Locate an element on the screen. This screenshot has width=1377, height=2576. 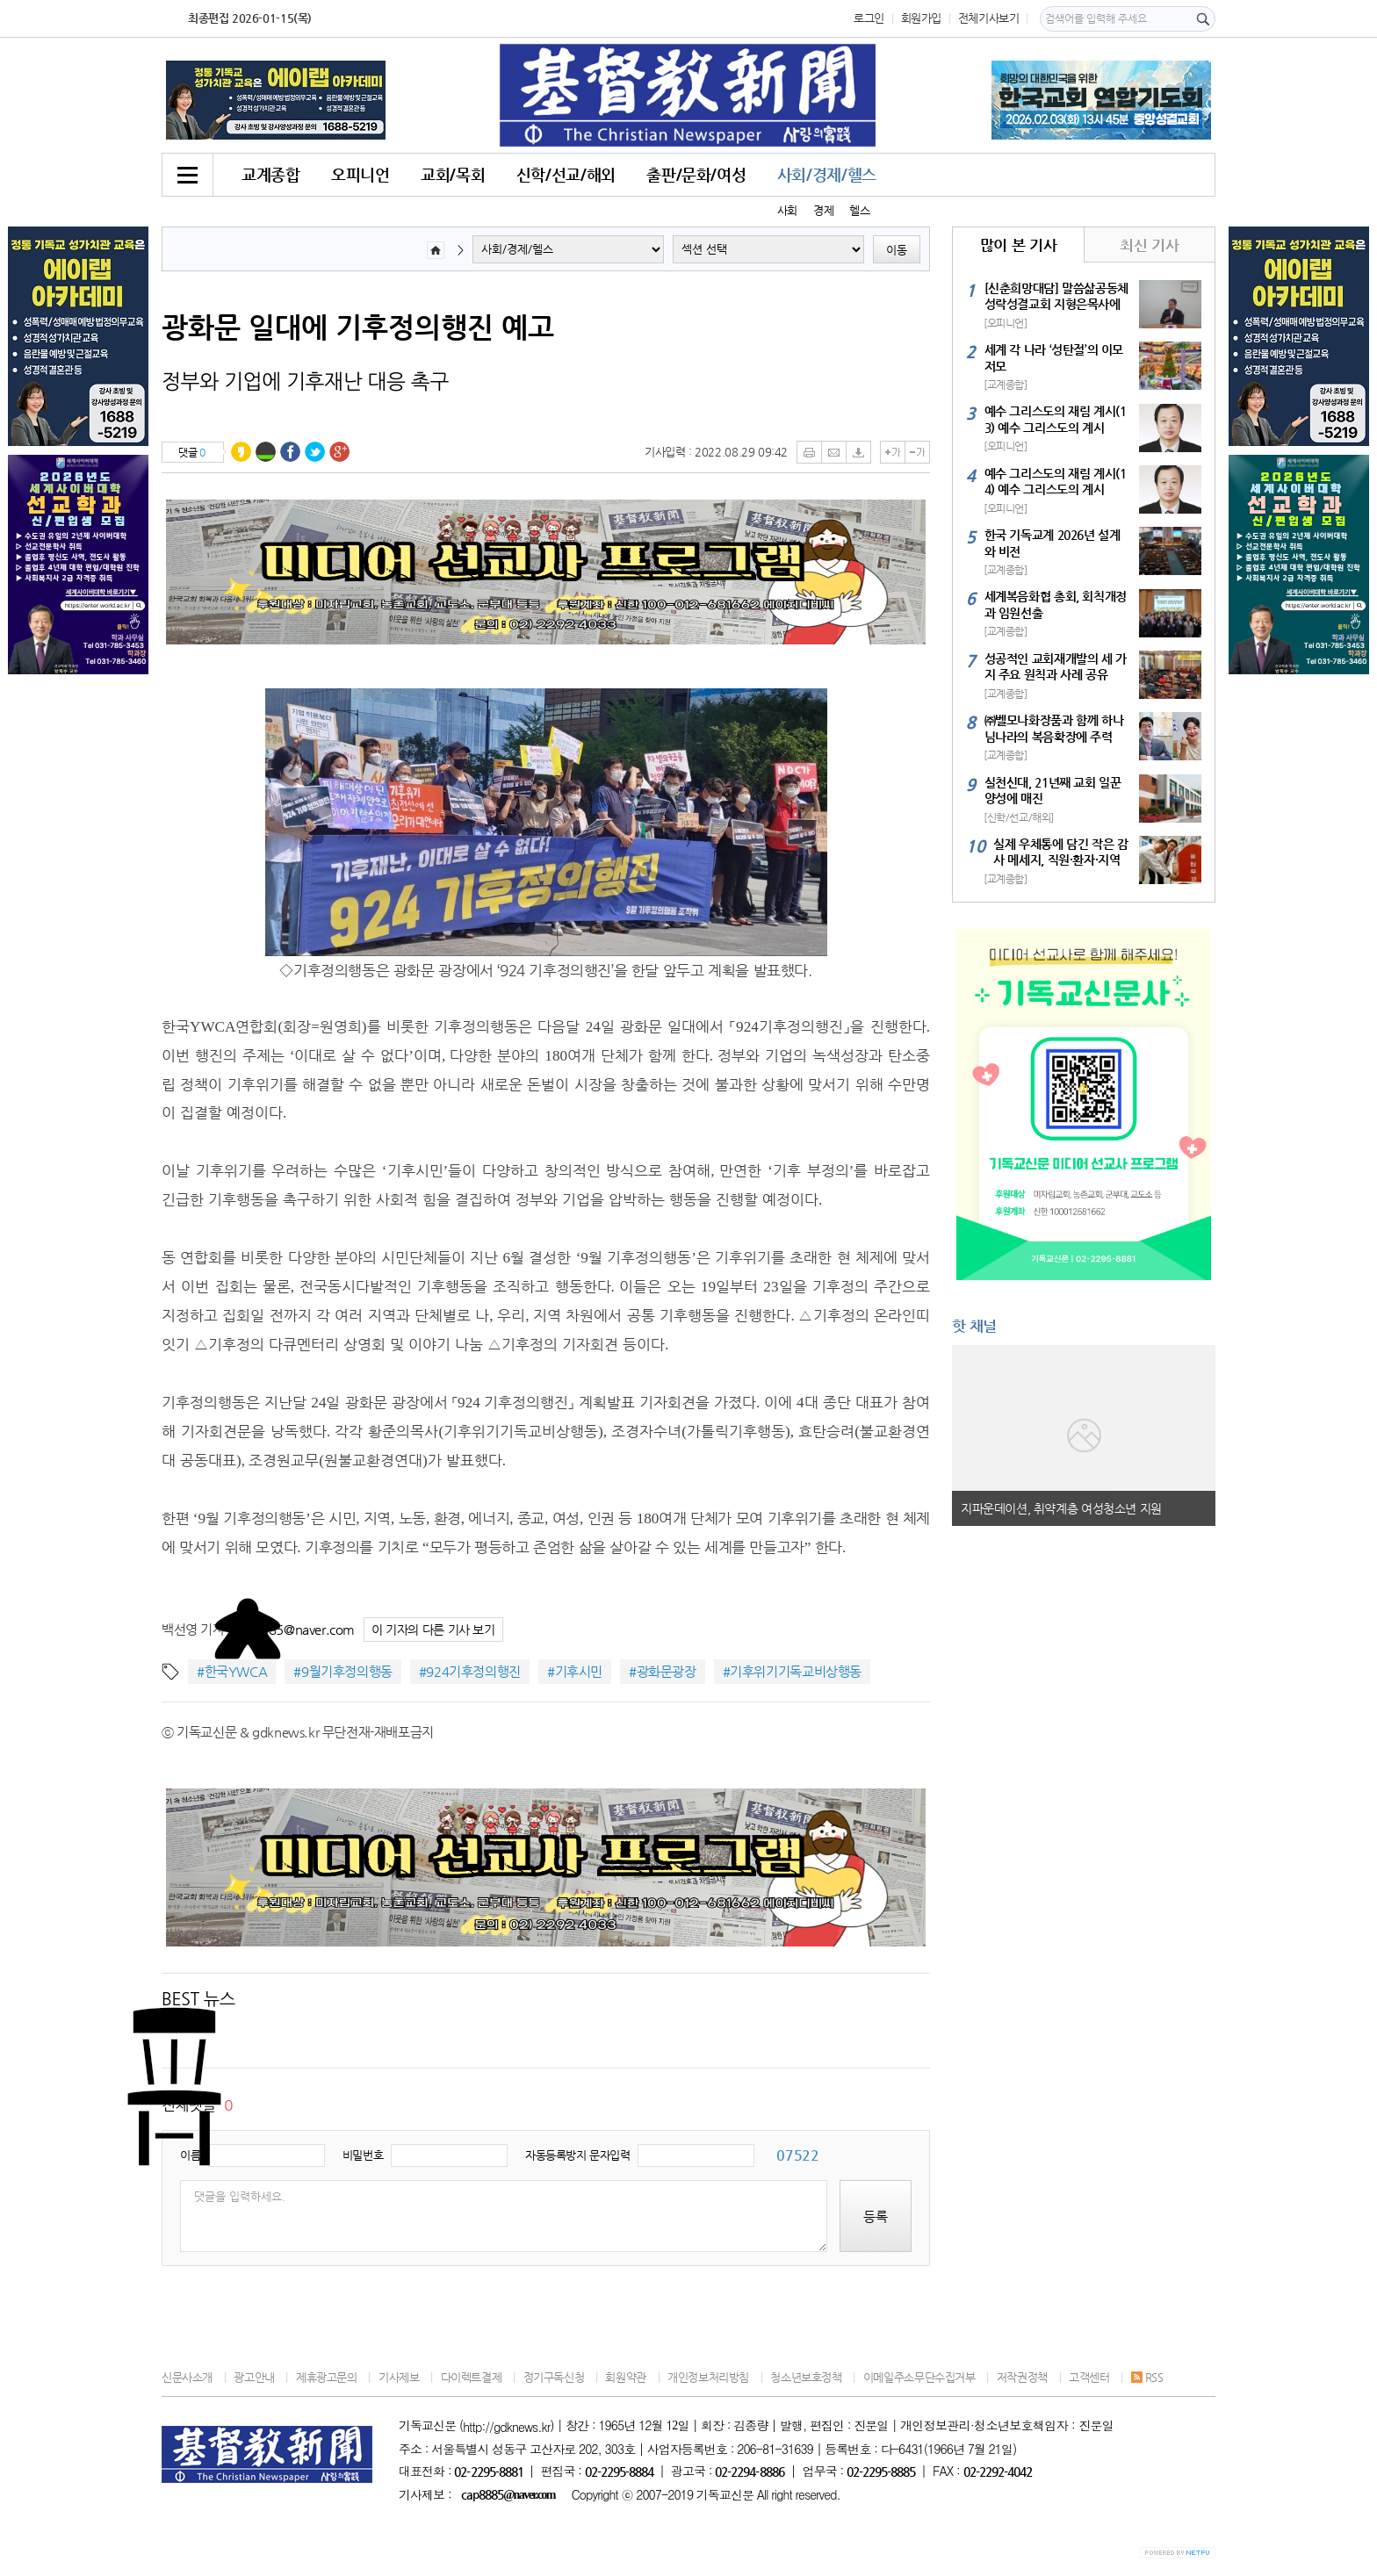
access player profile or avatar settings is located at coordinates (248, 1629).